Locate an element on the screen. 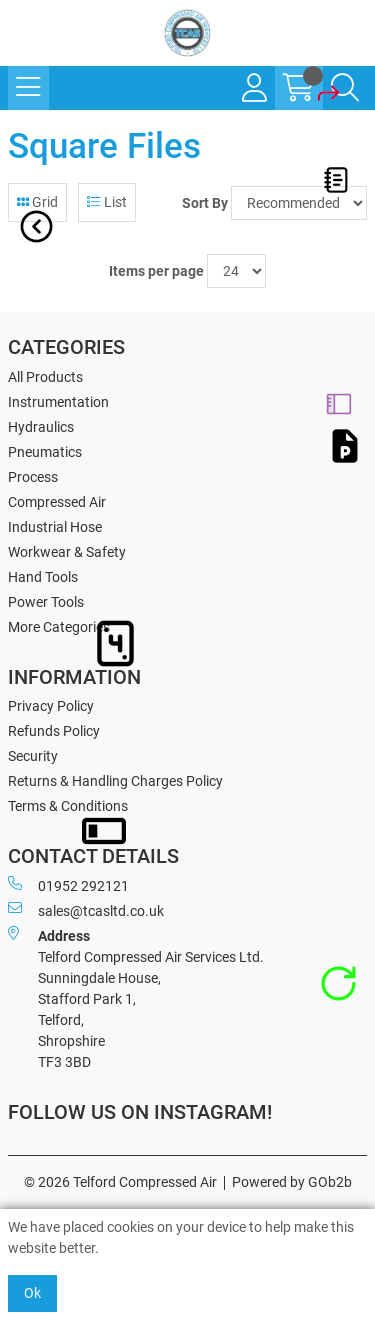  indicates low battery status is located at coordinates (104, 831).